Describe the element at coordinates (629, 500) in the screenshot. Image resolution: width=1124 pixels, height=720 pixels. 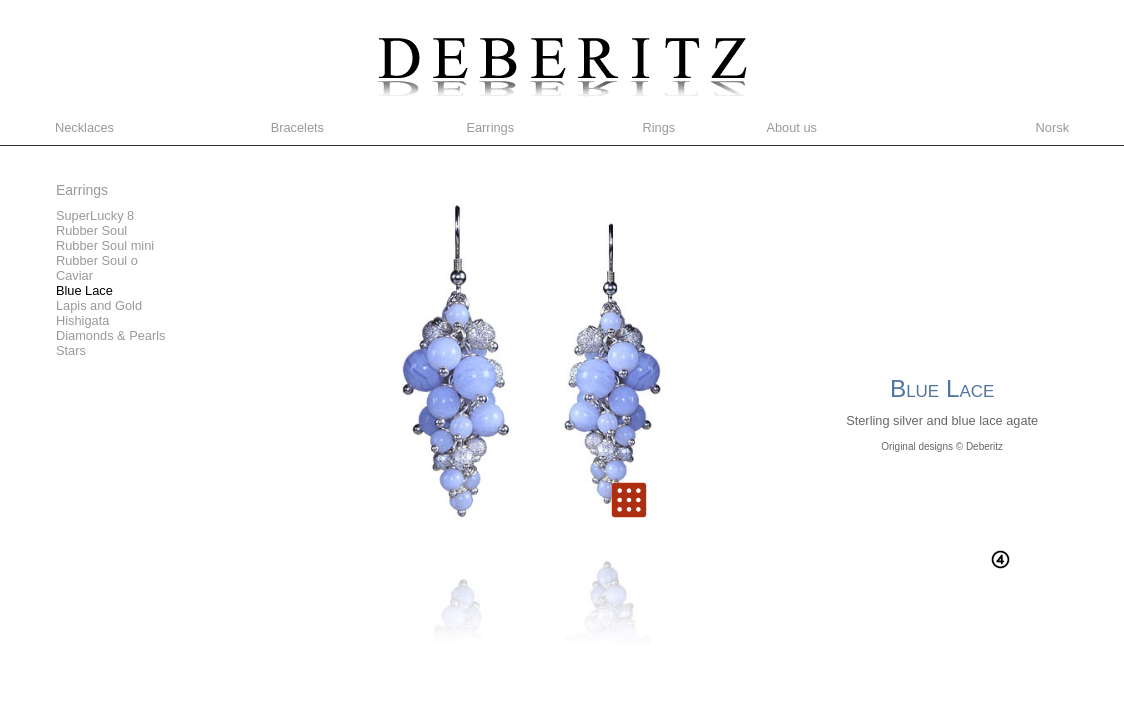
I see `open app drawer or launcher` at that location.